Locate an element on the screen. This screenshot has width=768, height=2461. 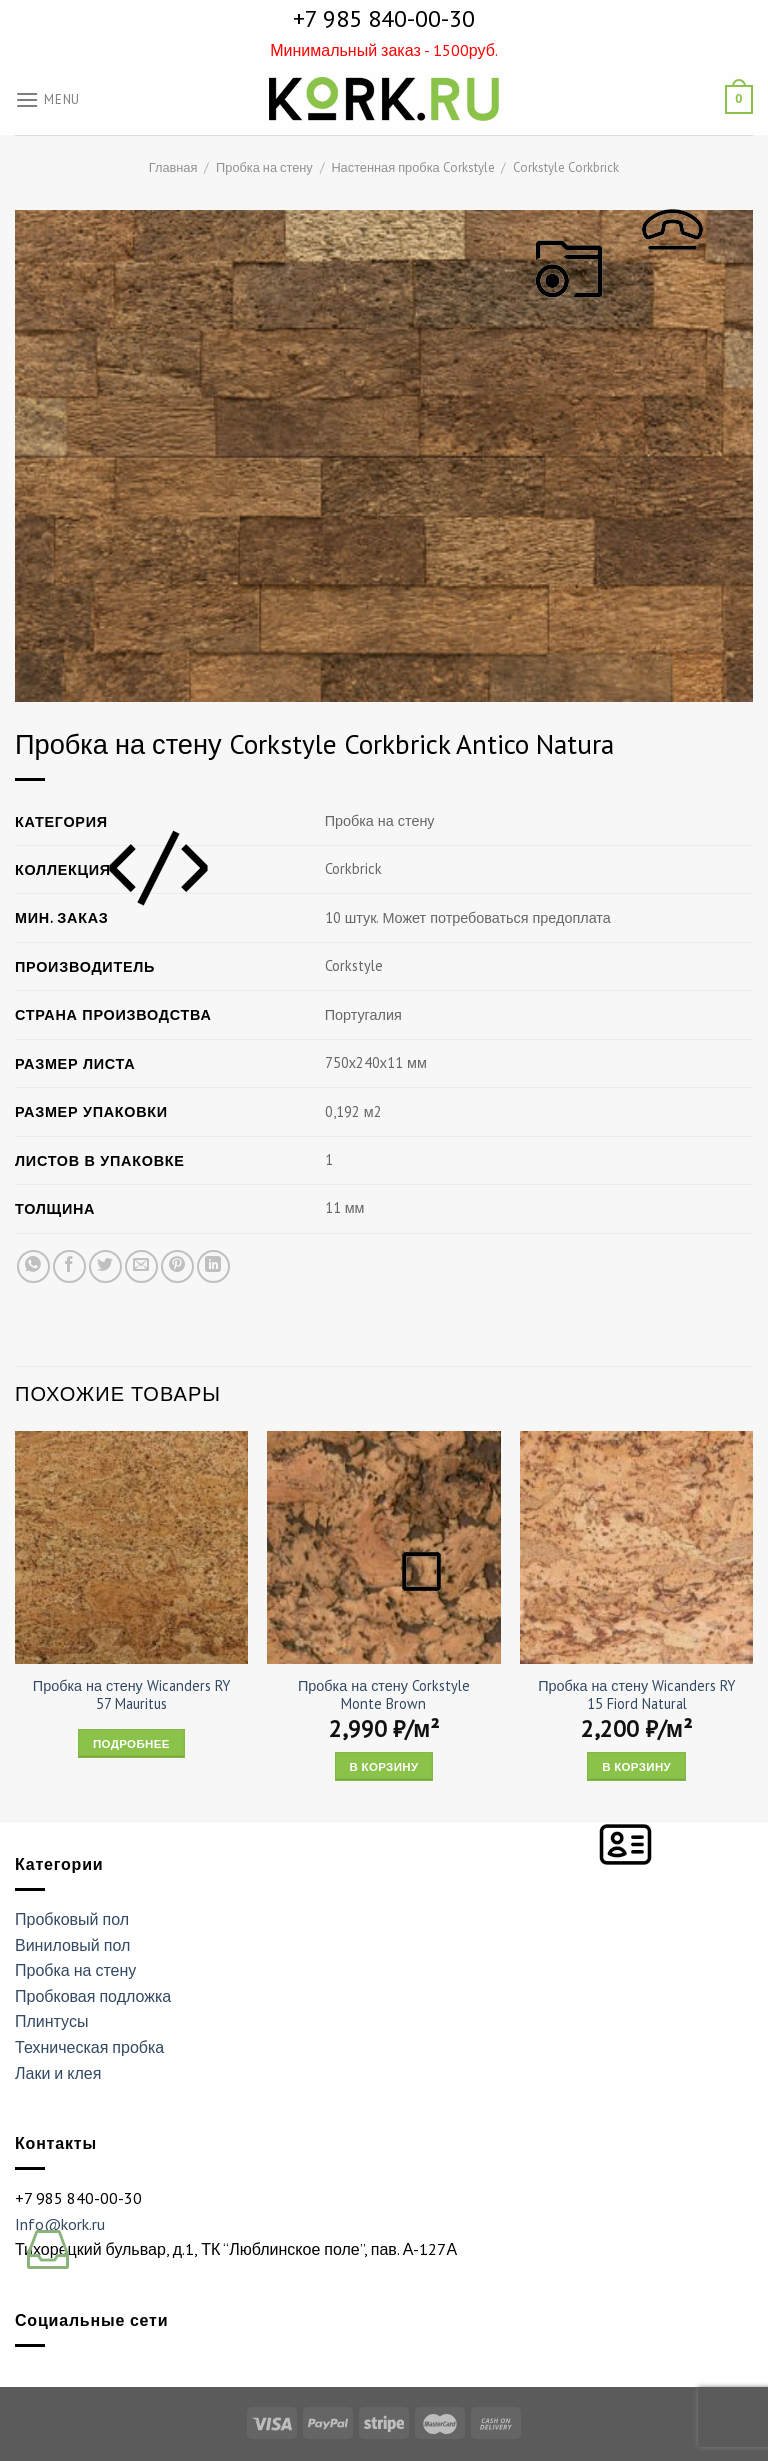
view or edit source code is located at coordinates (159, 866).